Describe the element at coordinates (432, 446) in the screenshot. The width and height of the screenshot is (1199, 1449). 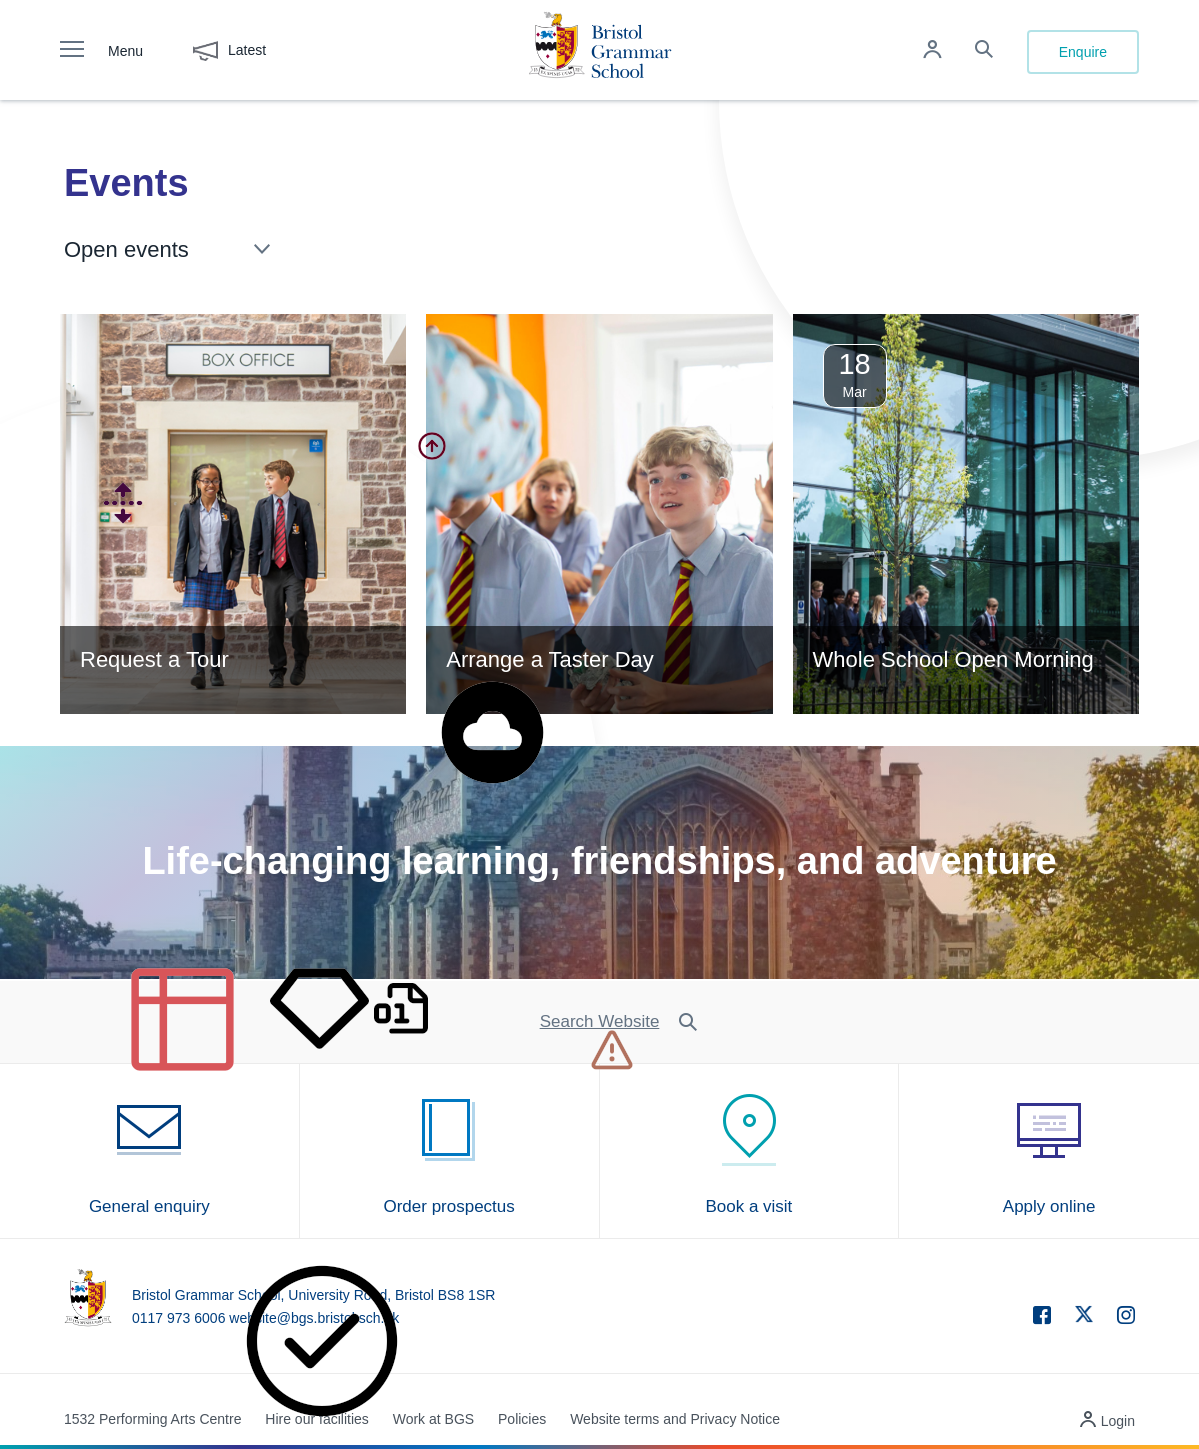
I see `scroll to top of page` at that location.